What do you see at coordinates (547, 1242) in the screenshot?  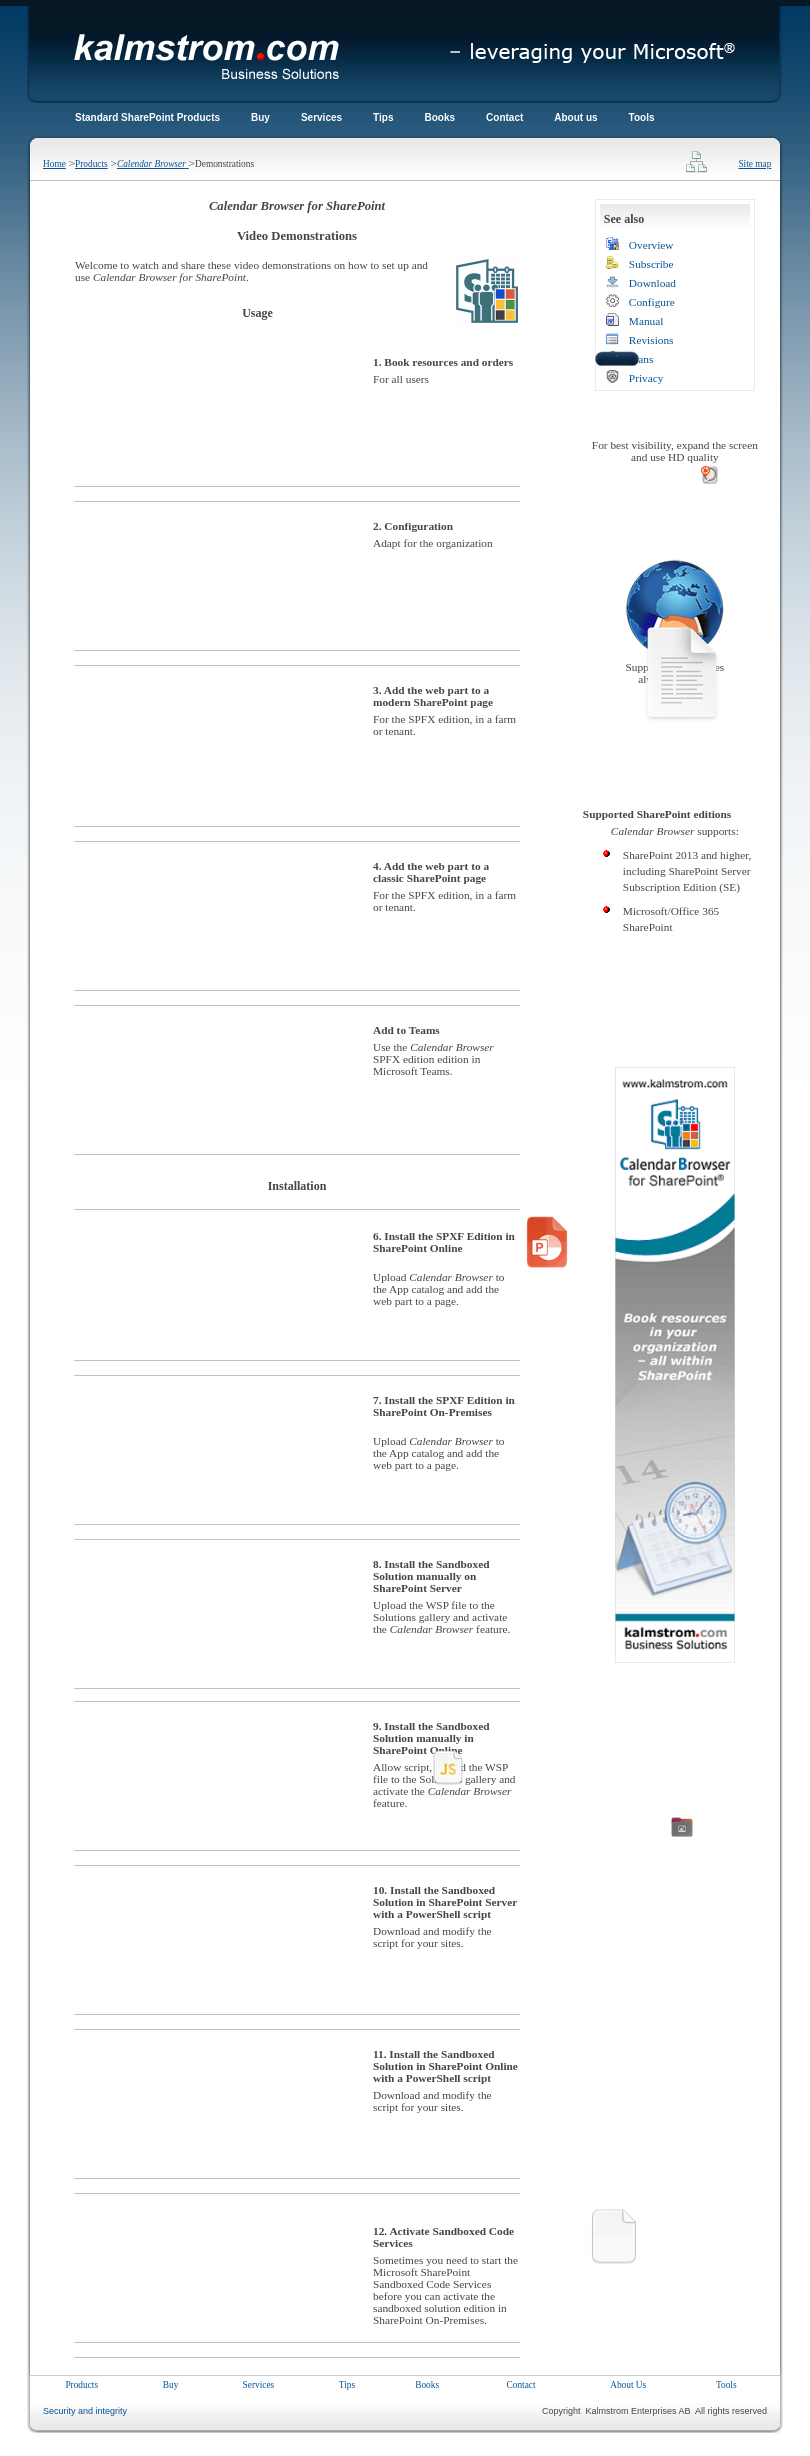 I see `a microsoft powerpoint file` at bounding box center [547, 1242].